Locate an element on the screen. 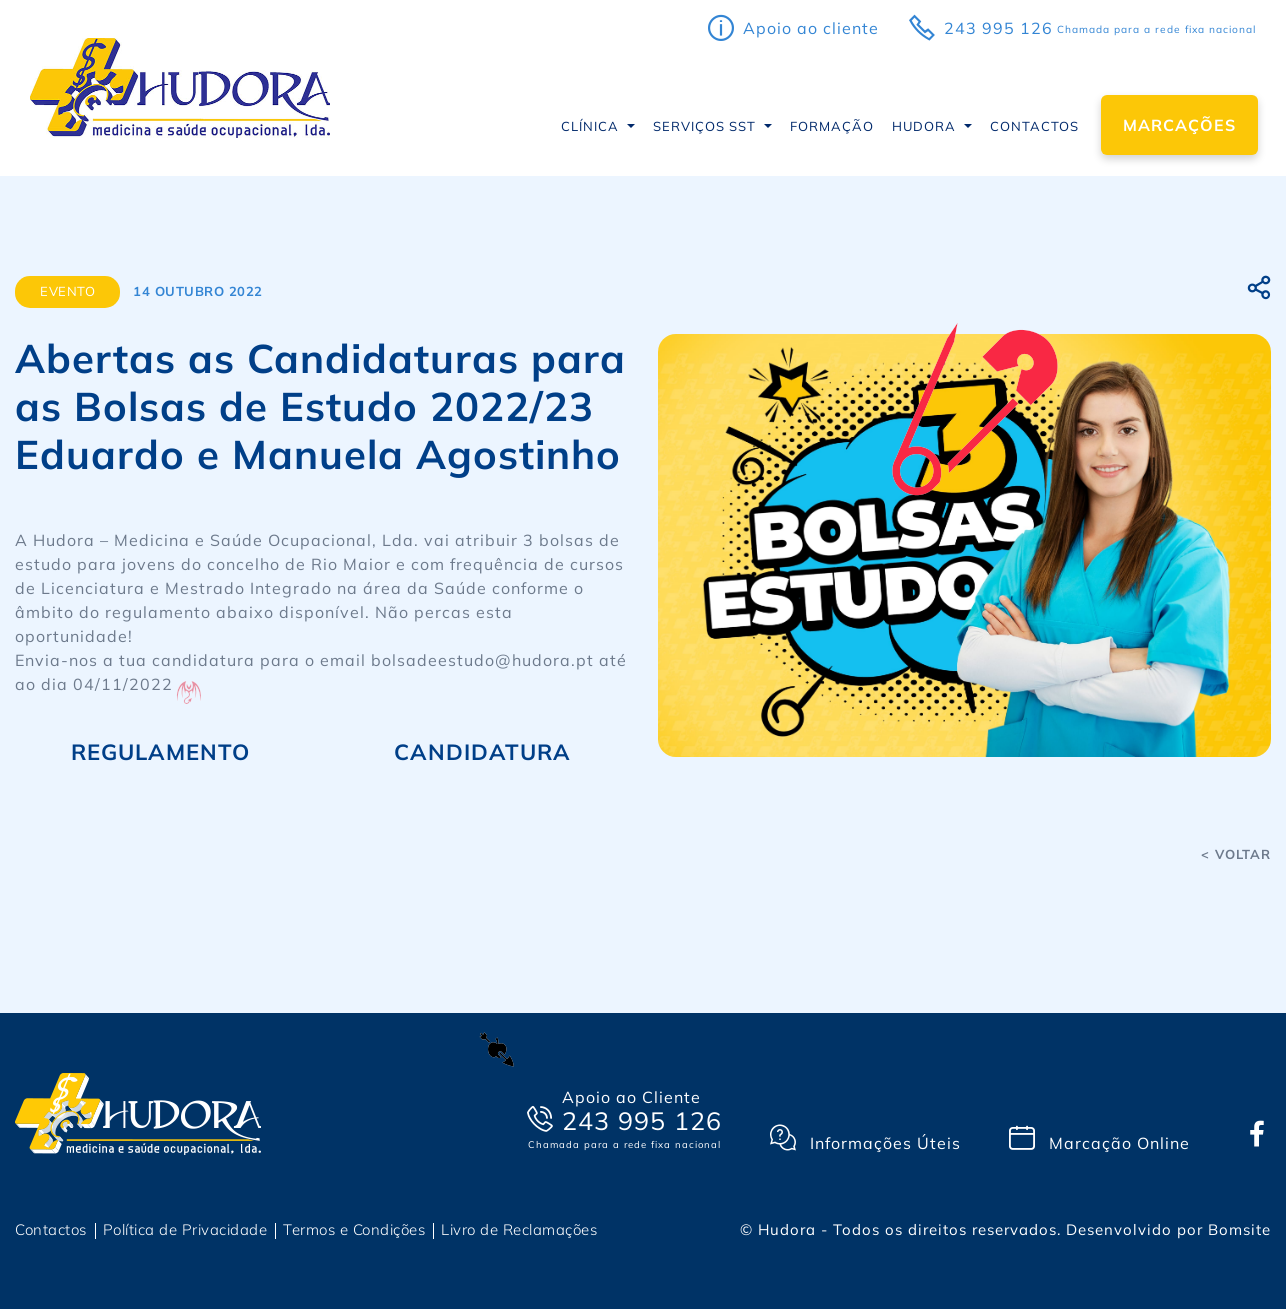 The width and height of the screenshot is (1286, 1309). represents a villain or enemy character in a game is located at coordinates (189, 692).